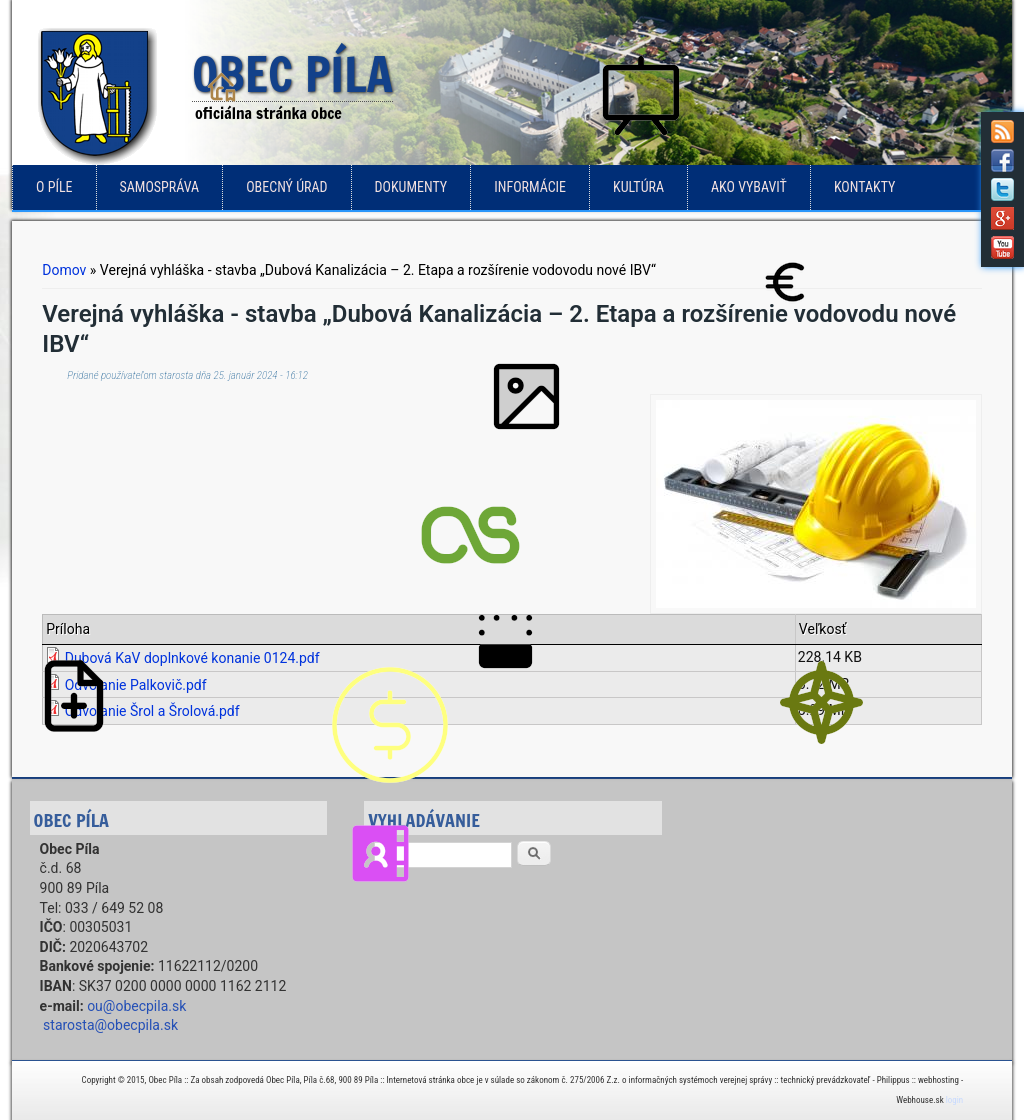 The width and height of the screenshot is (1024, 1120). What do you see at coordinates (641, 97) in the screenshot?
I see `start a presentation or slideshow` at bounding box center [641, 97].